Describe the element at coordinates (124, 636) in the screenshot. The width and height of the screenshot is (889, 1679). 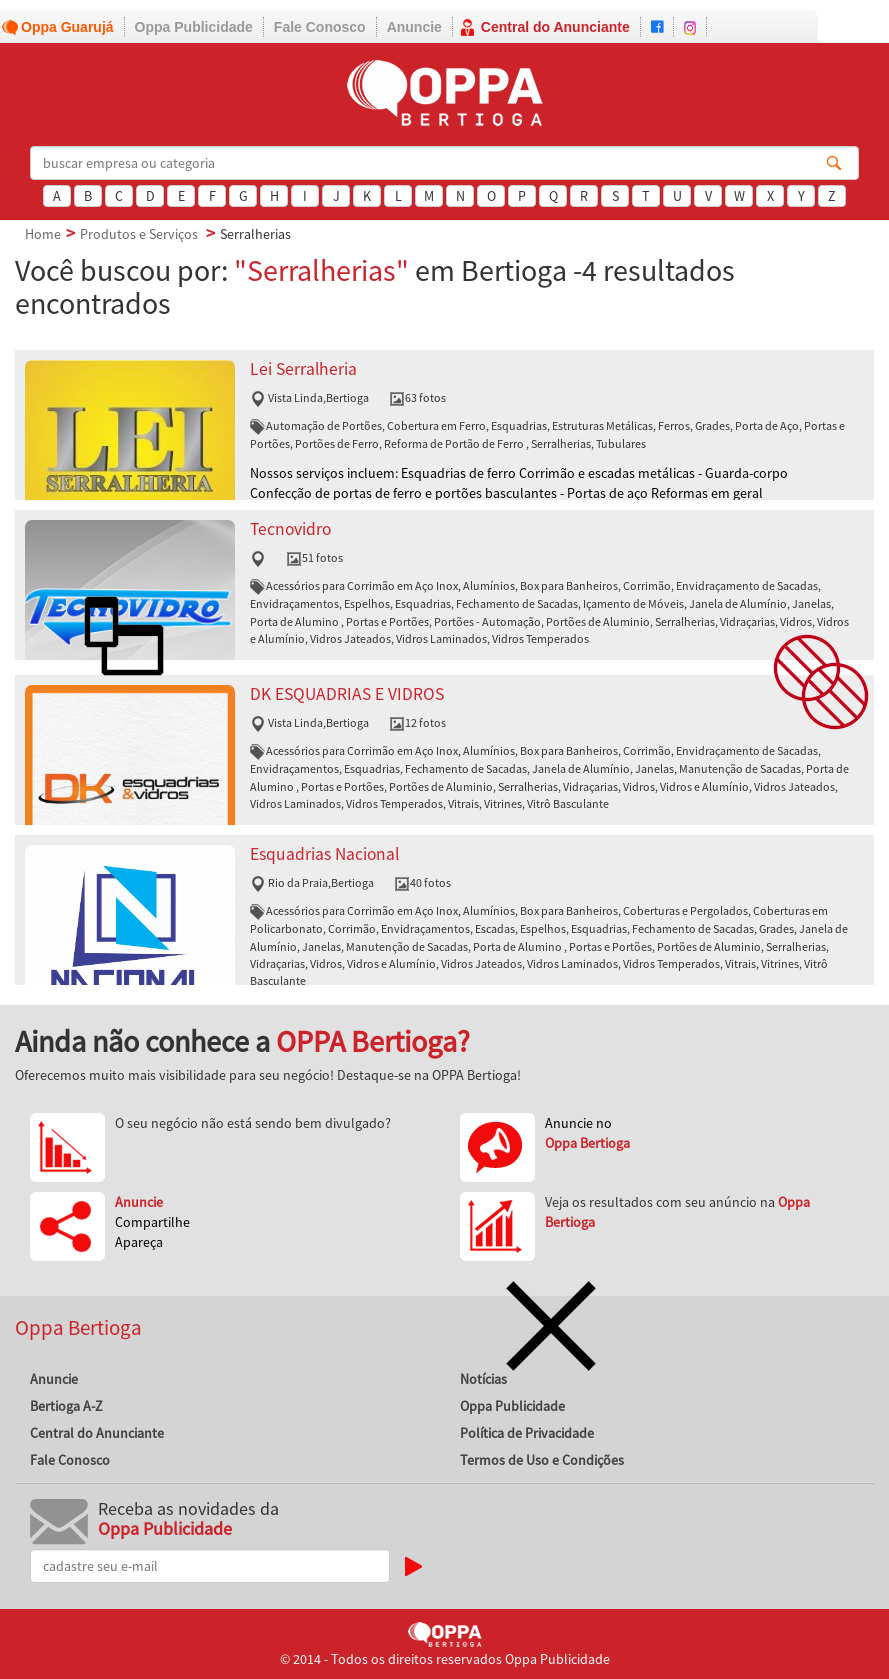
I see `toggle editor layout arrangement` at that location.